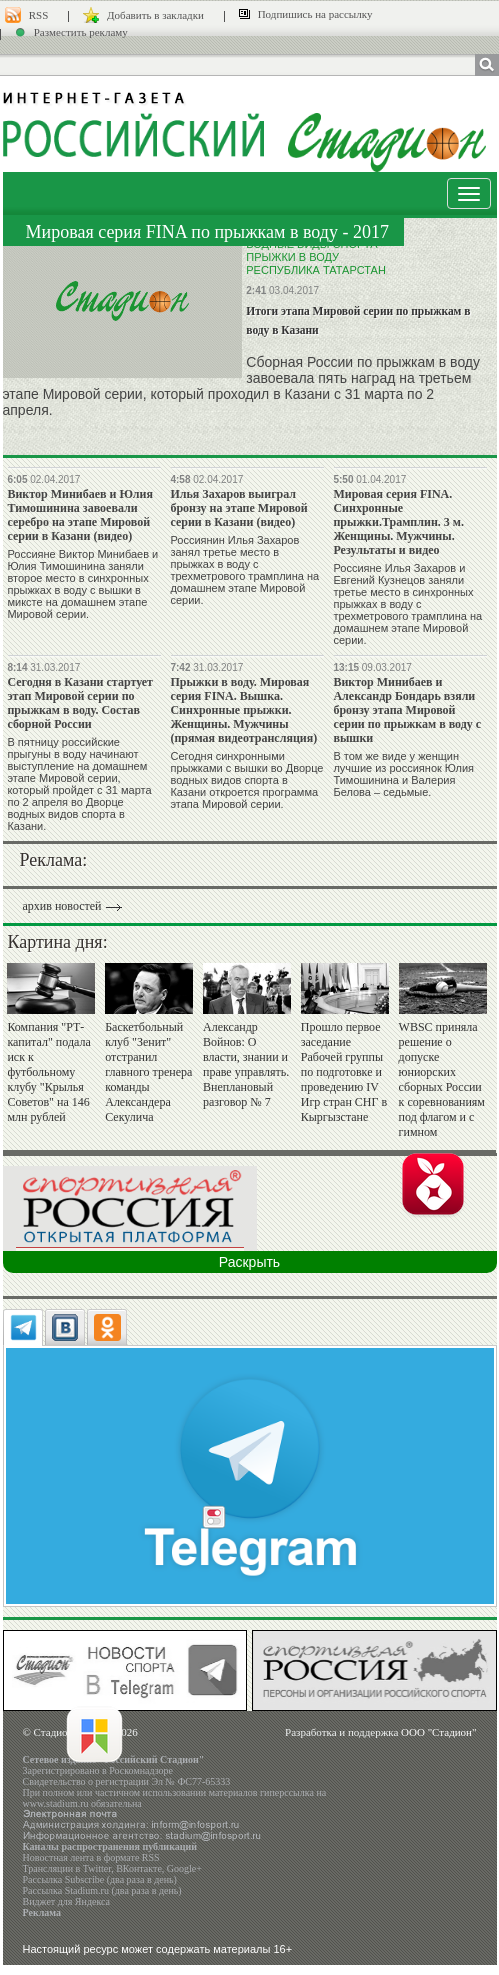 The image size is (499, 1975). I want to click on open snipaste screenshot and annotation tool, so click(94, 1734).